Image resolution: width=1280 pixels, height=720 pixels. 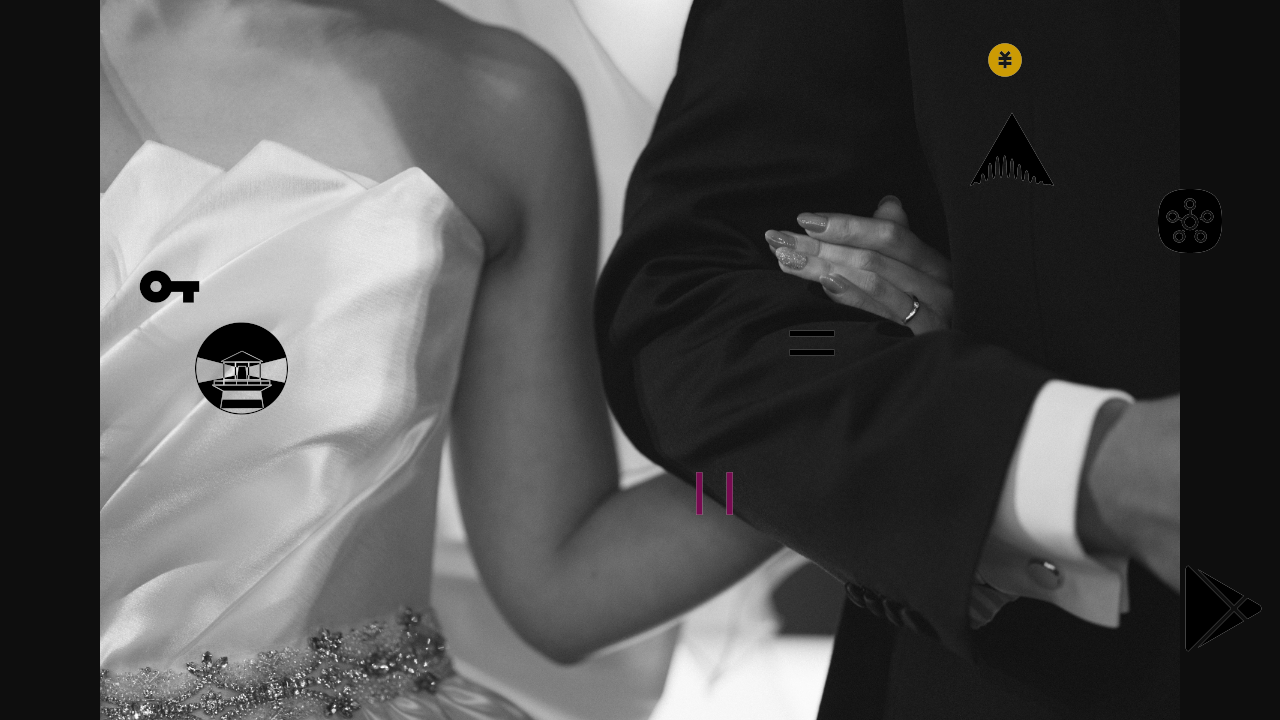 What do you see at coordinates (714, 493) in the screenshot?
I see `pause media playback` at bounding box center [714, 493].